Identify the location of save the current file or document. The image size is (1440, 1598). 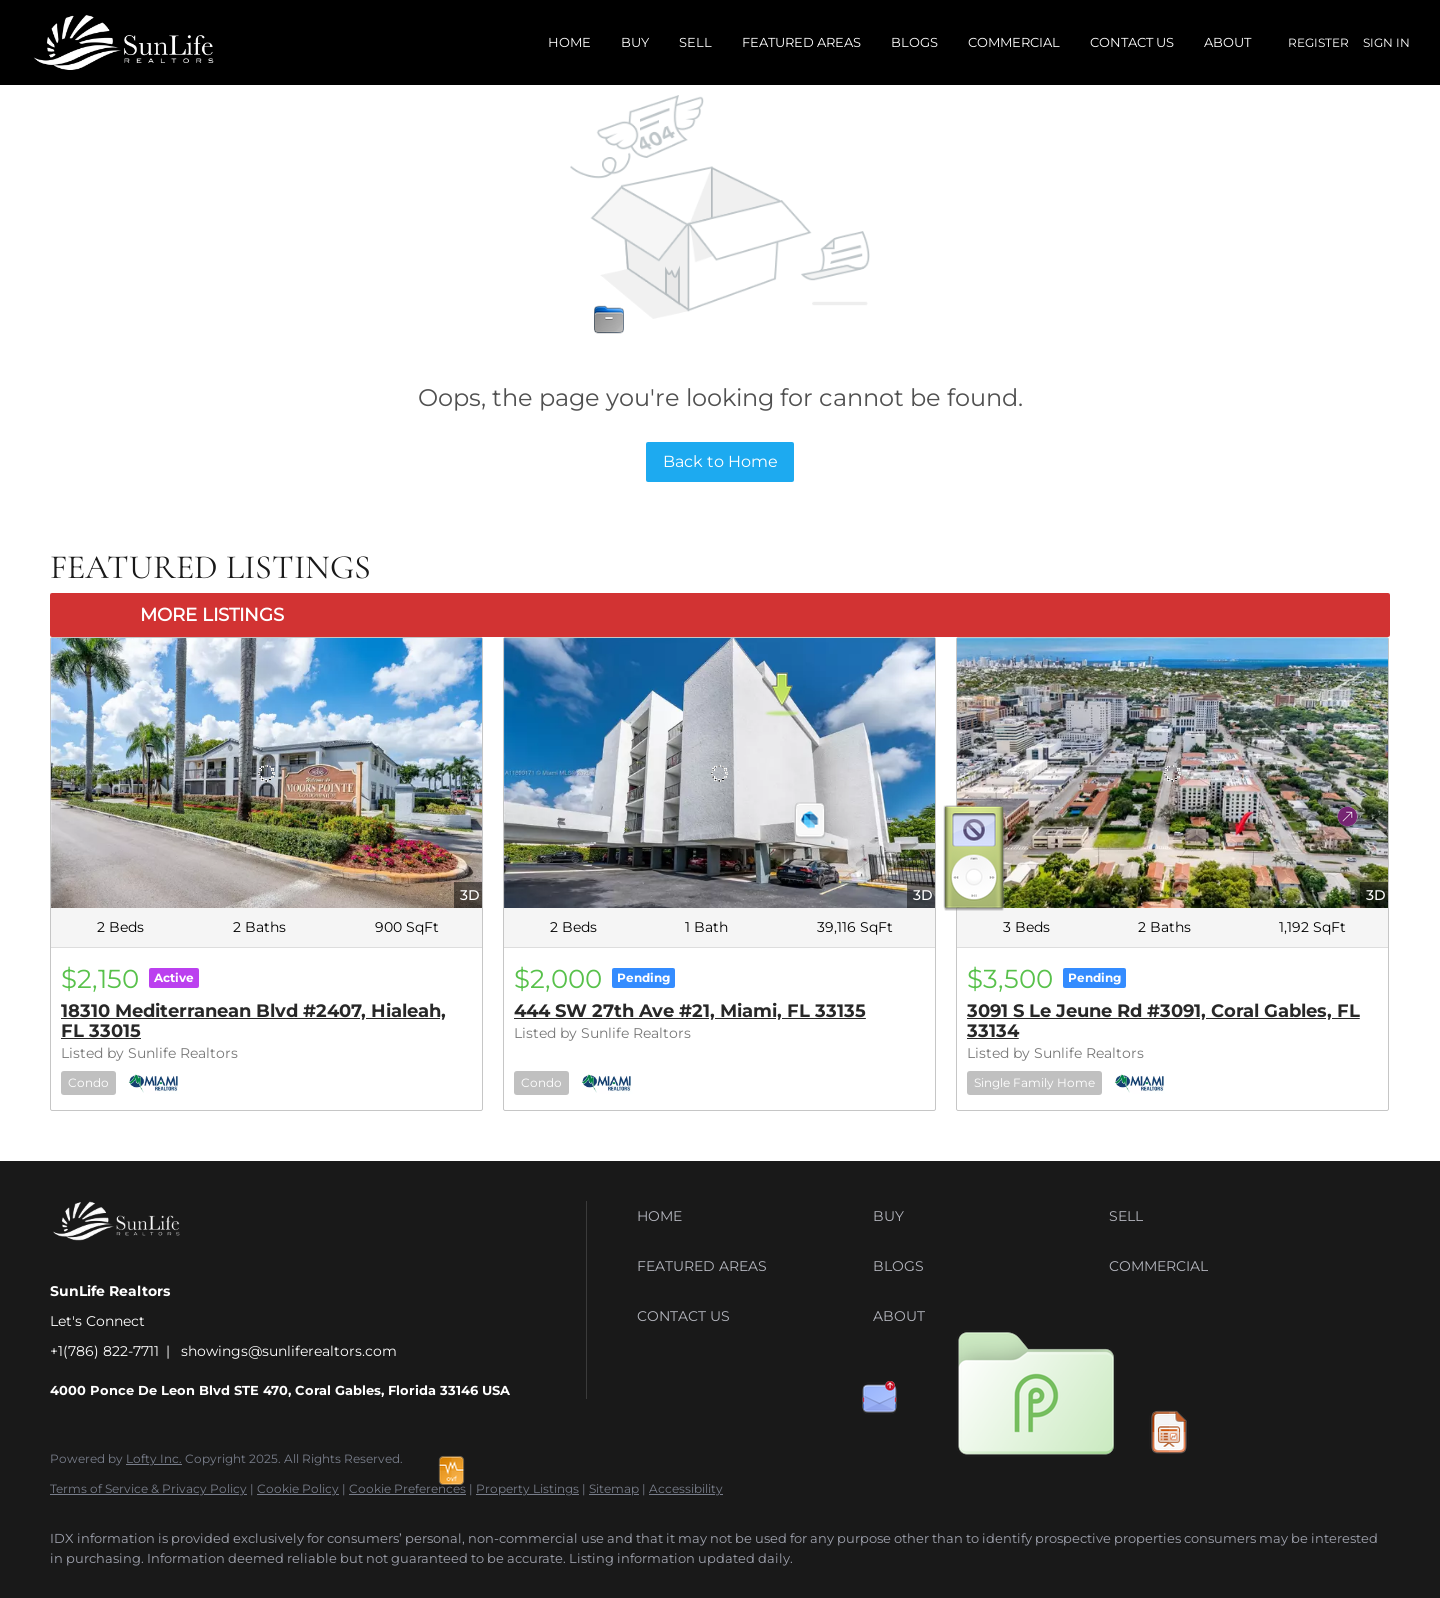
(782, 690).